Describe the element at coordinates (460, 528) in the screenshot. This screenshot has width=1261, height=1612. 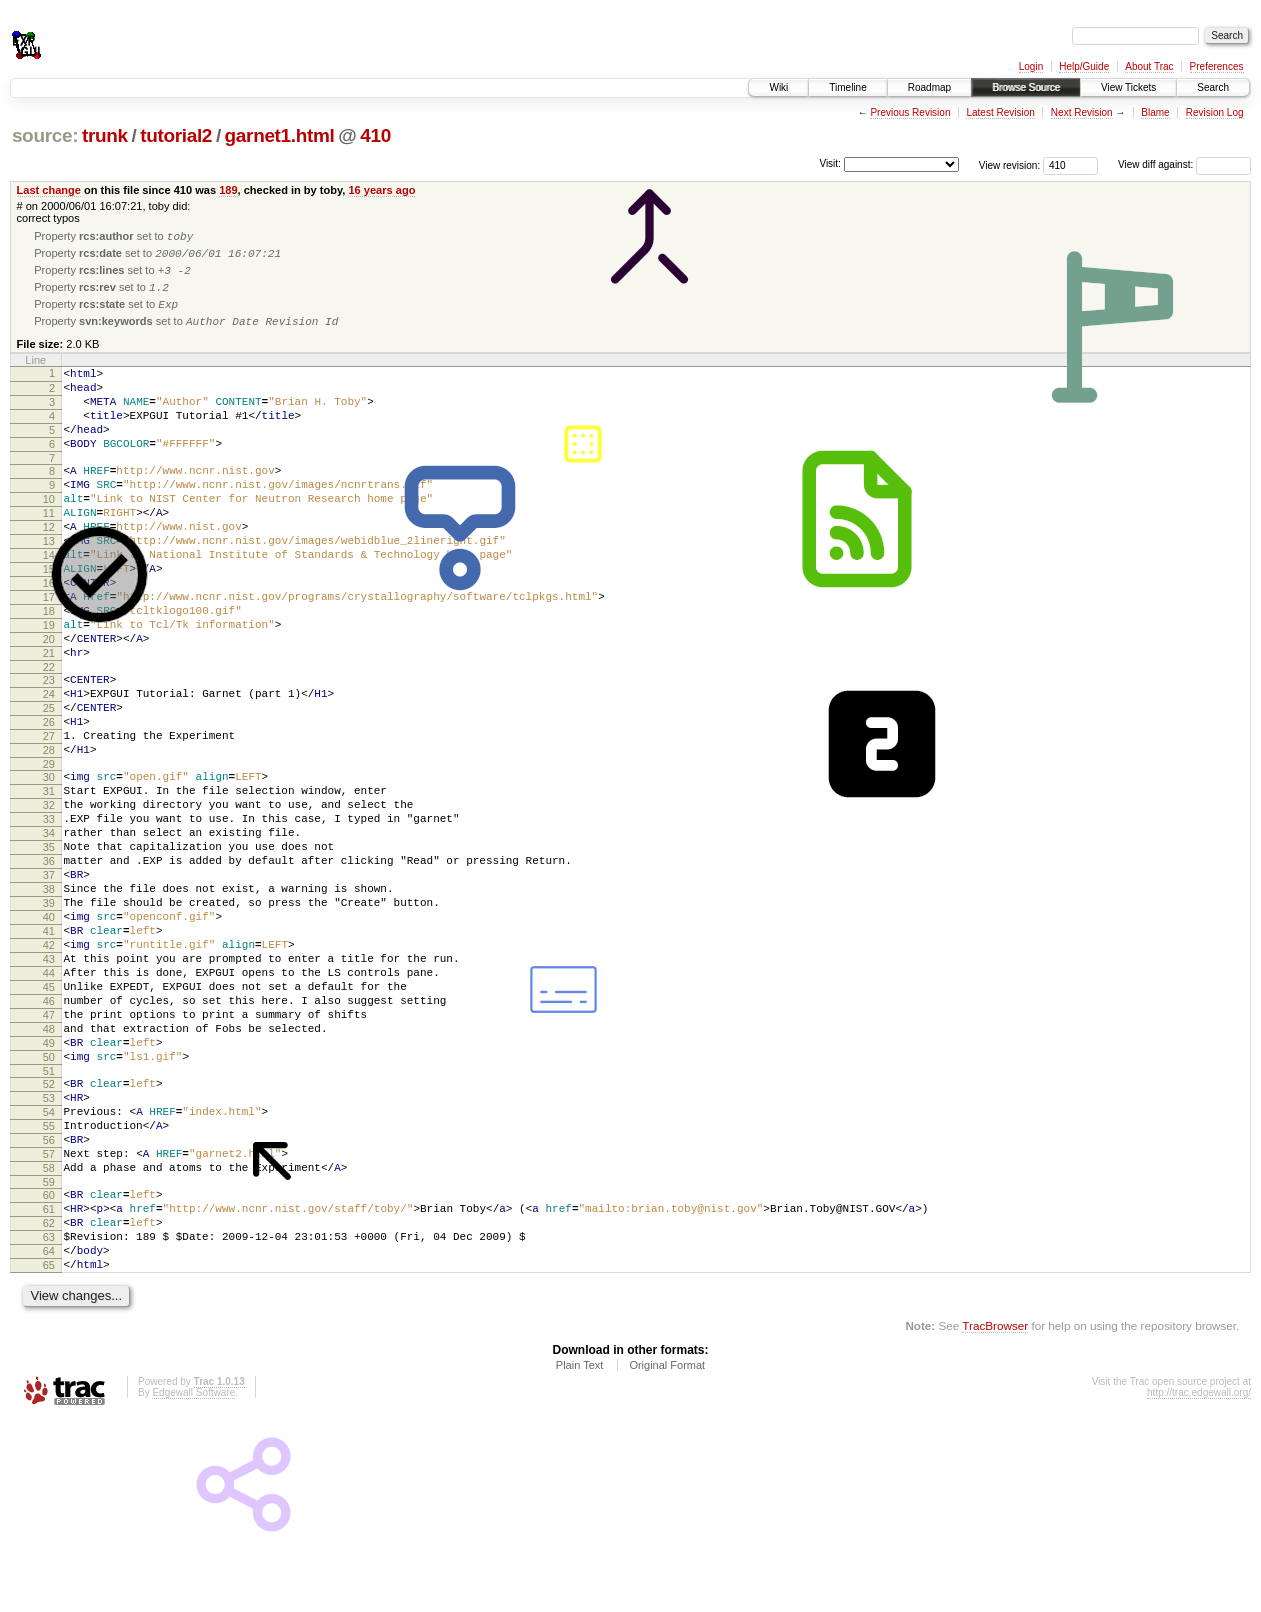
I see `view tooltip or help information` at that location.